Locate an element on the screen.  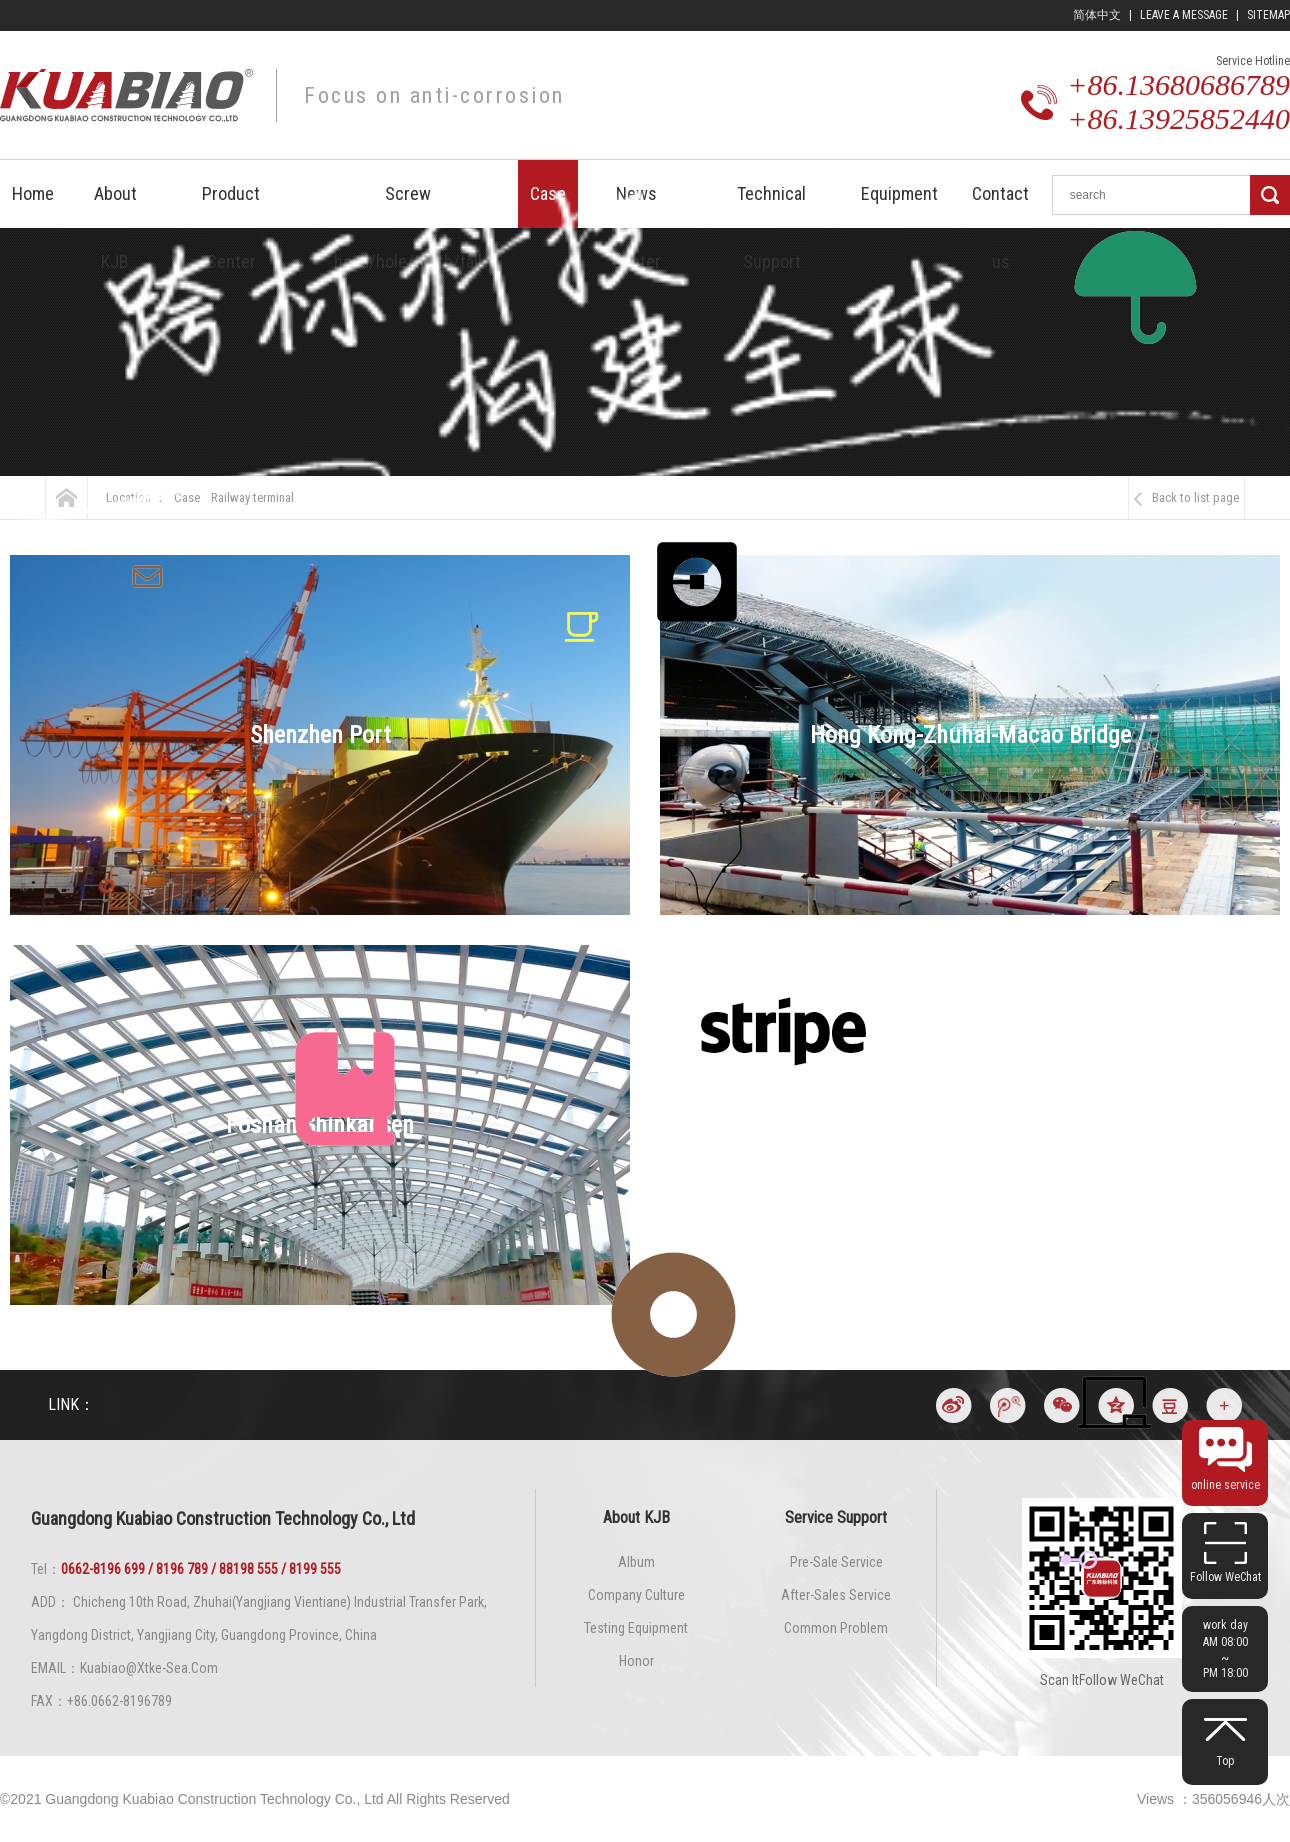
open your inbox or email messages is located at coordinates (147, 576).